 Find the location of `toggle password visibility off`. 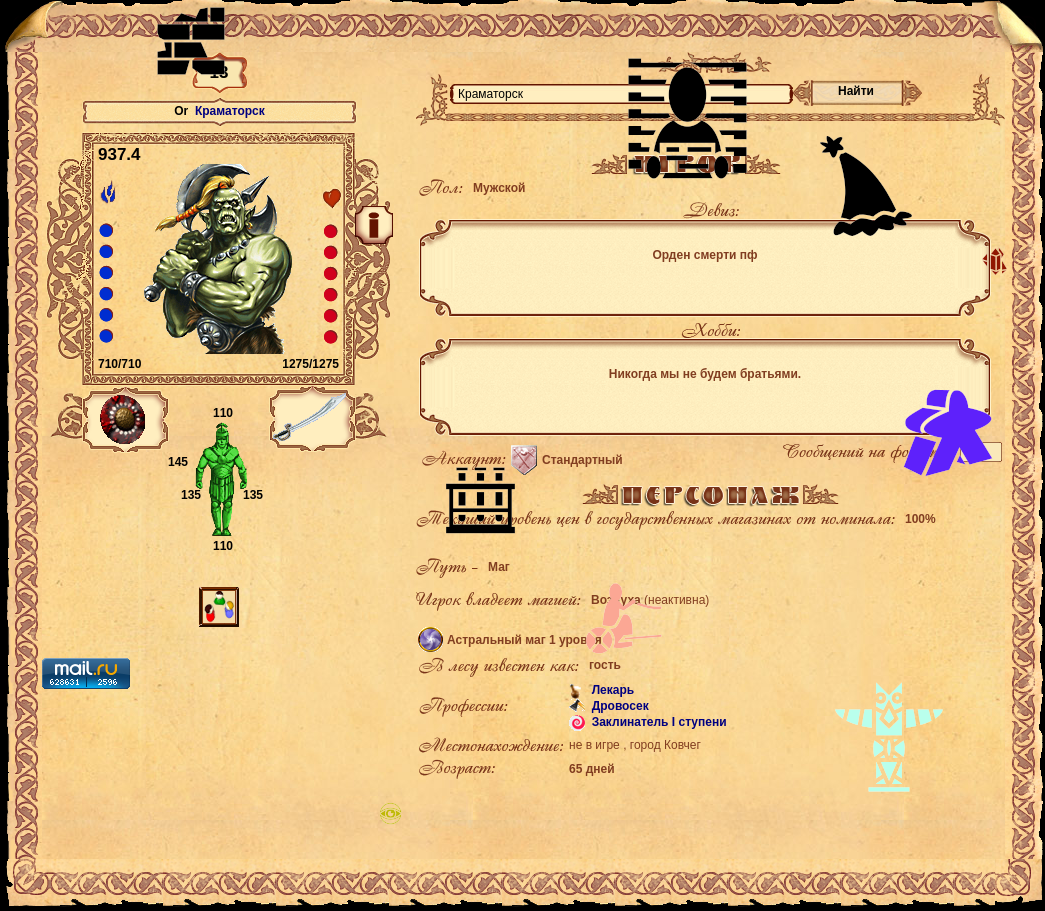

toggle password visibility off is located at coordinates (390, 813).